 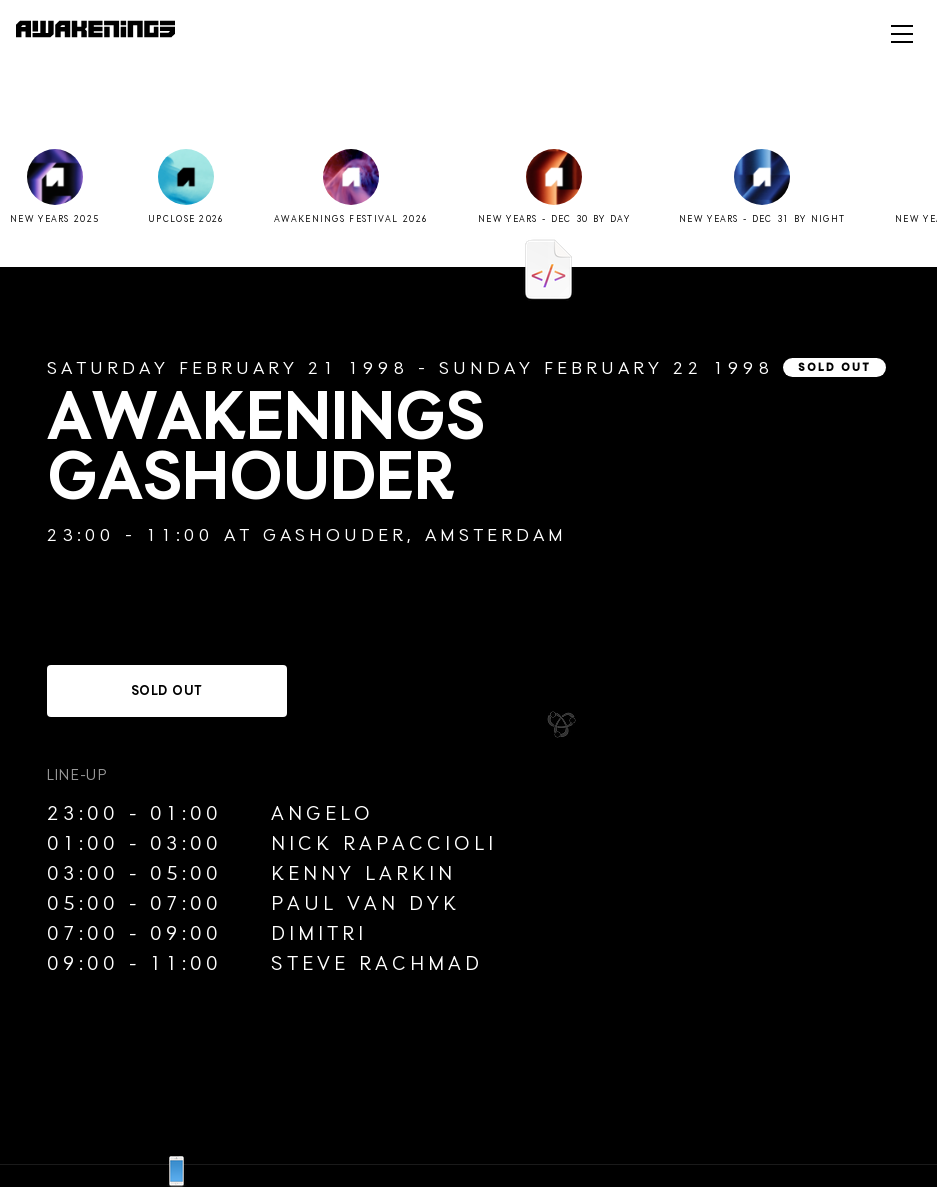 What do you see at coordinates (176, 1171) in the screenshot?
I see `iPhone SE device connected to your system` at bounding box center [176, 1171].